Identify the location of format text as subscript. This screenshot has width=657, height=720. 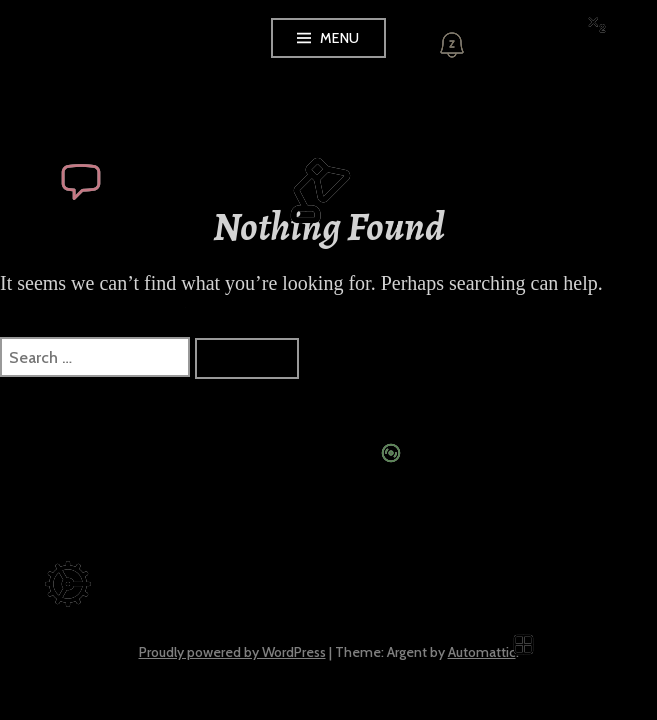
(597, 25).